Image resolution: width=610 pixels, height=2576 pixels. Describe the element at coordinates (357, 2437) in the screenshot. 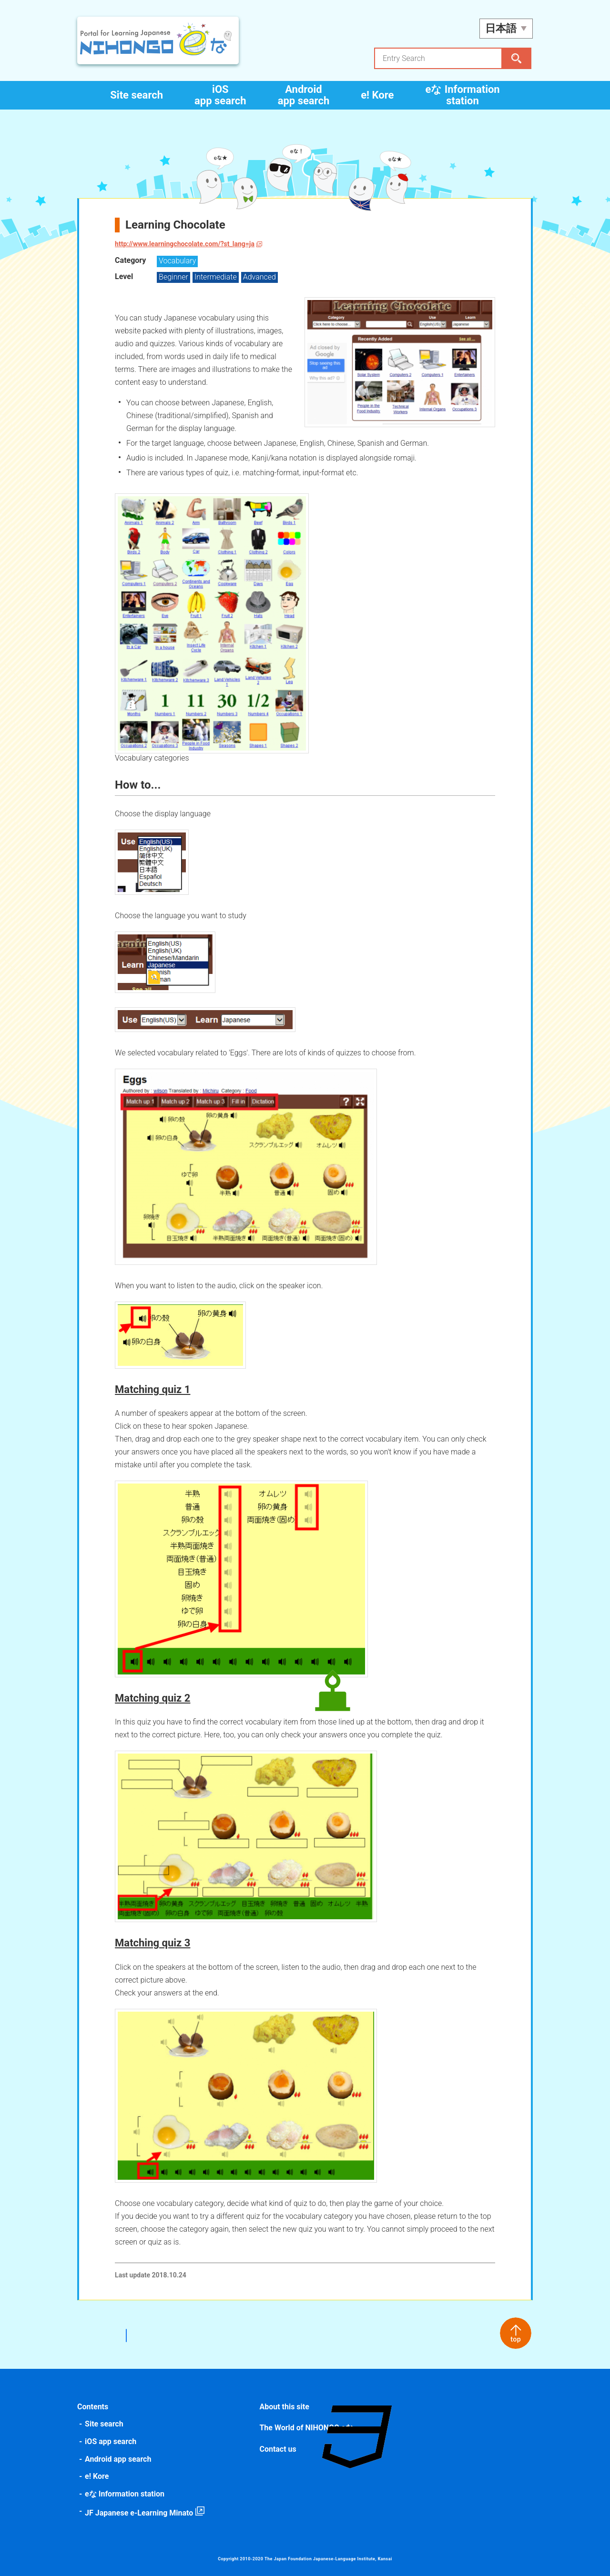

I see `indicates CSS3 styling or stylesheet` at that location.